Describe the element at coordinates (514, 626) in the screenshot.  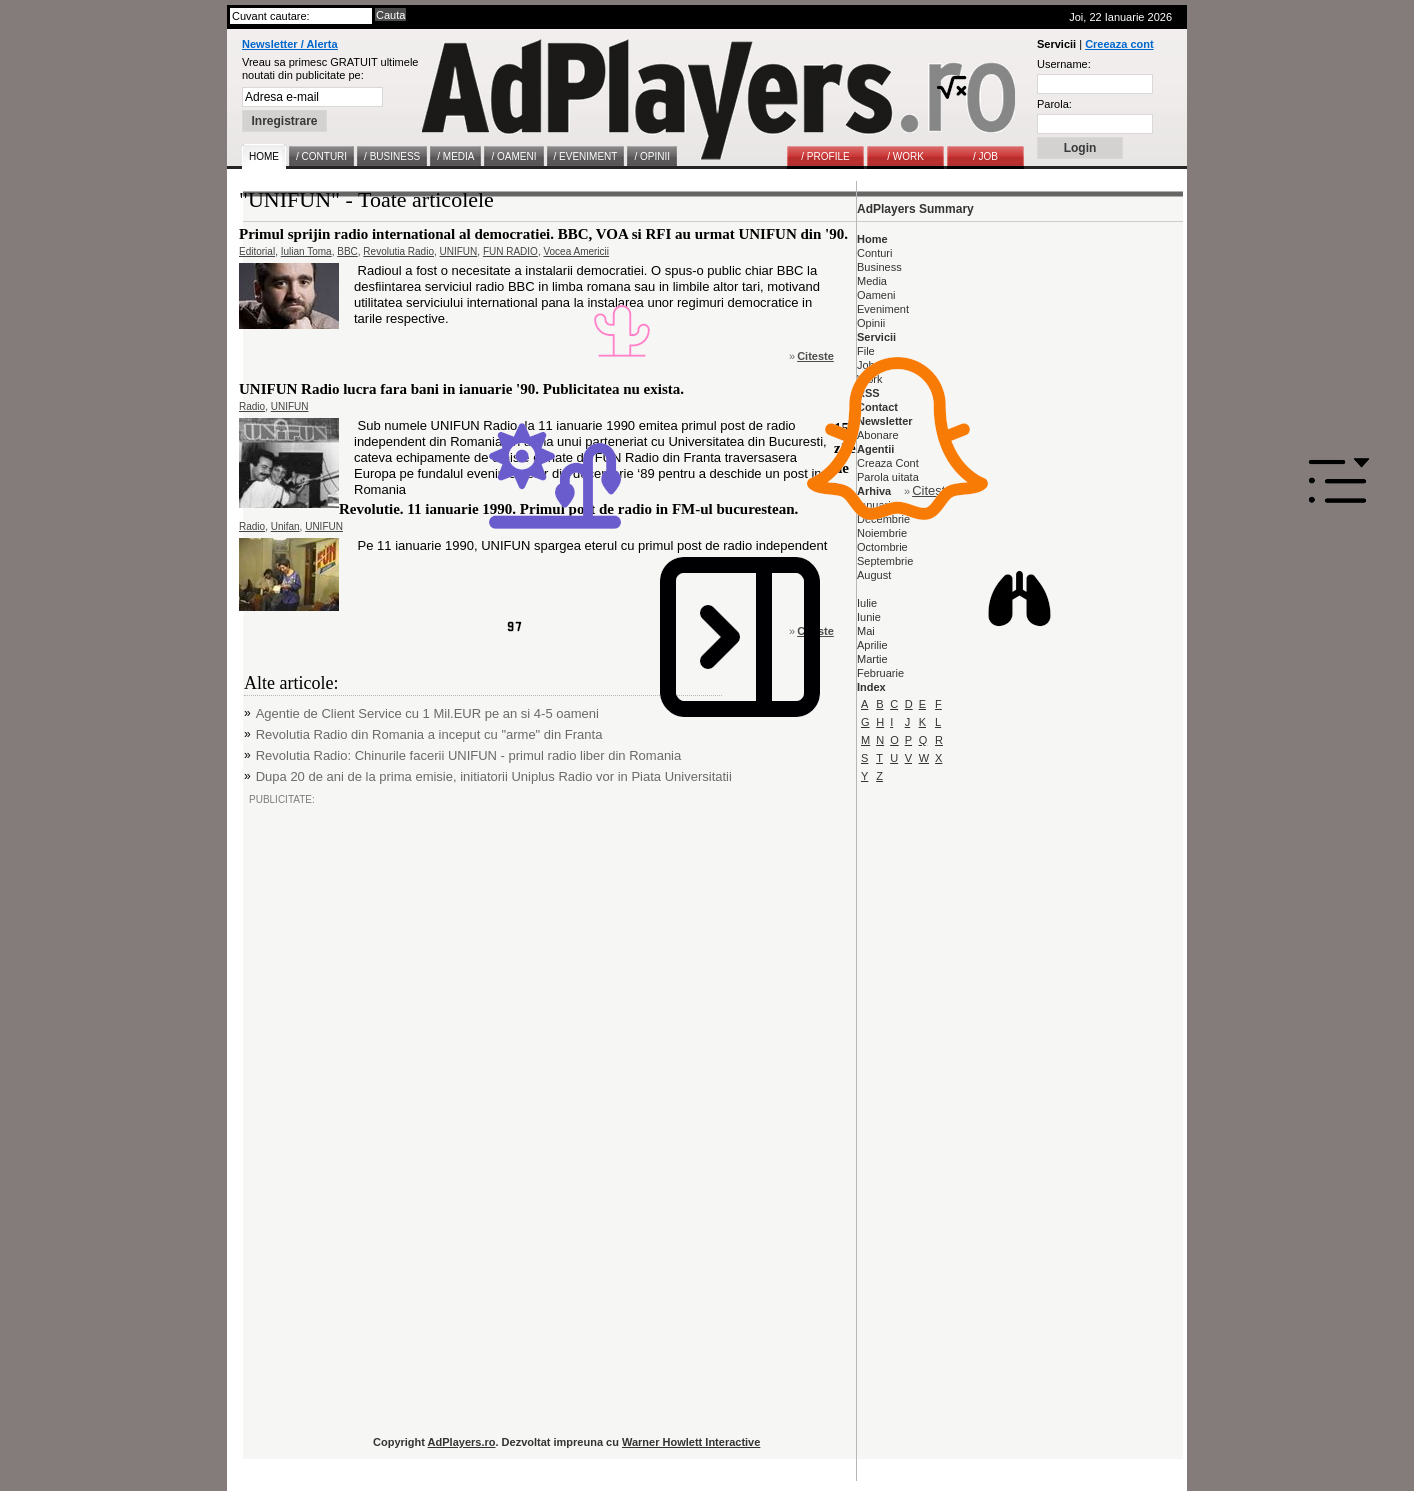
I see `displays the number 97 as a badge or counter` at that location.